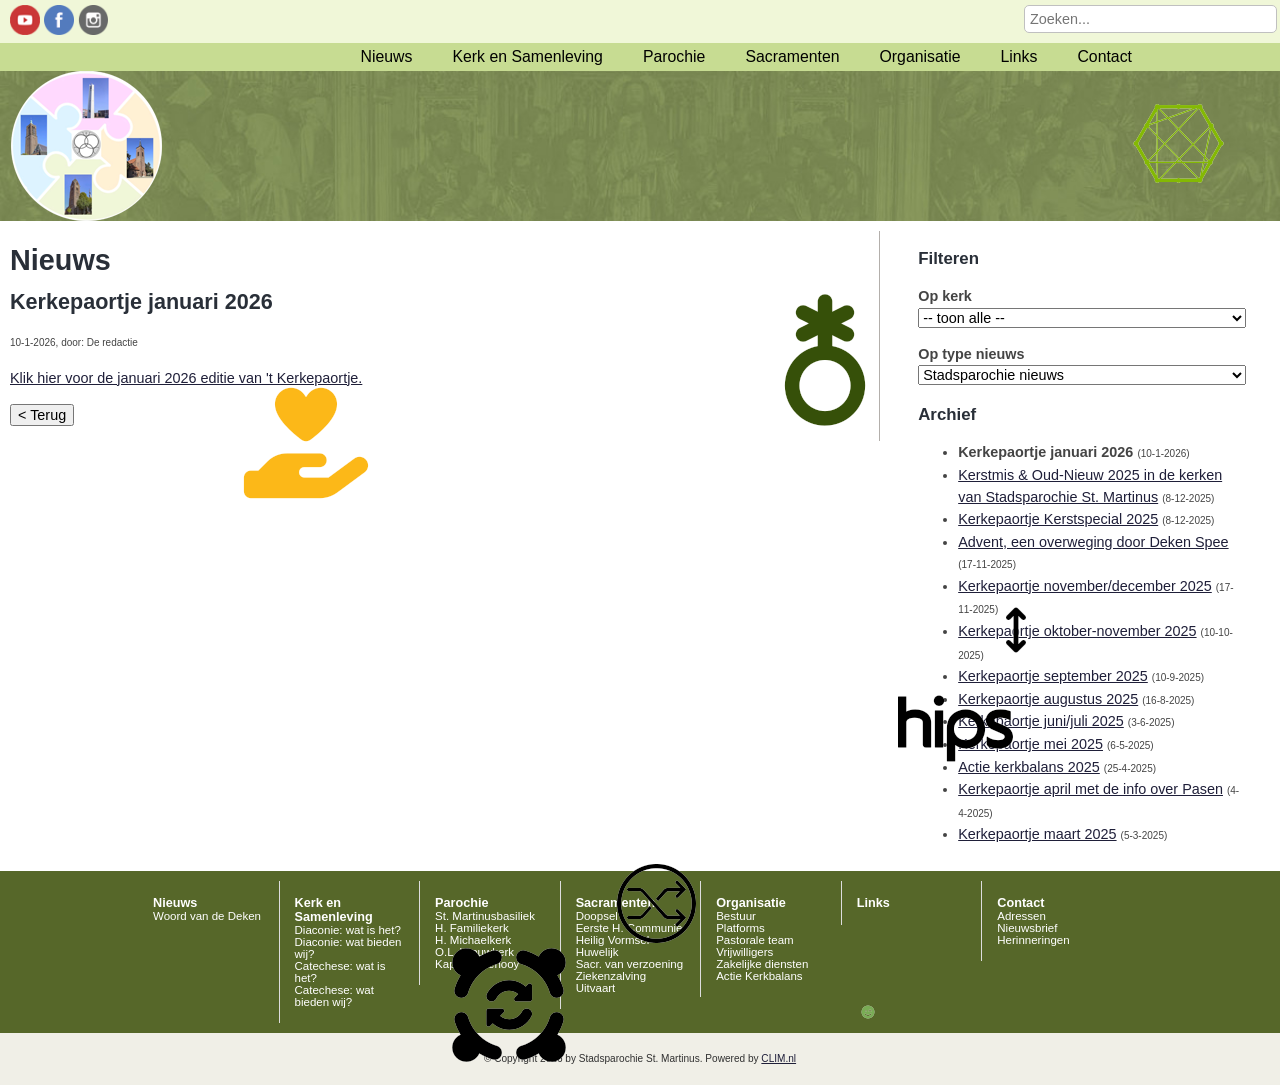 The width and height of the screenshot is (1280, 1085). Describe the element at coordinates (825, 360) in the screenshot. I see `indicates non-binary gender identity option` at that location.